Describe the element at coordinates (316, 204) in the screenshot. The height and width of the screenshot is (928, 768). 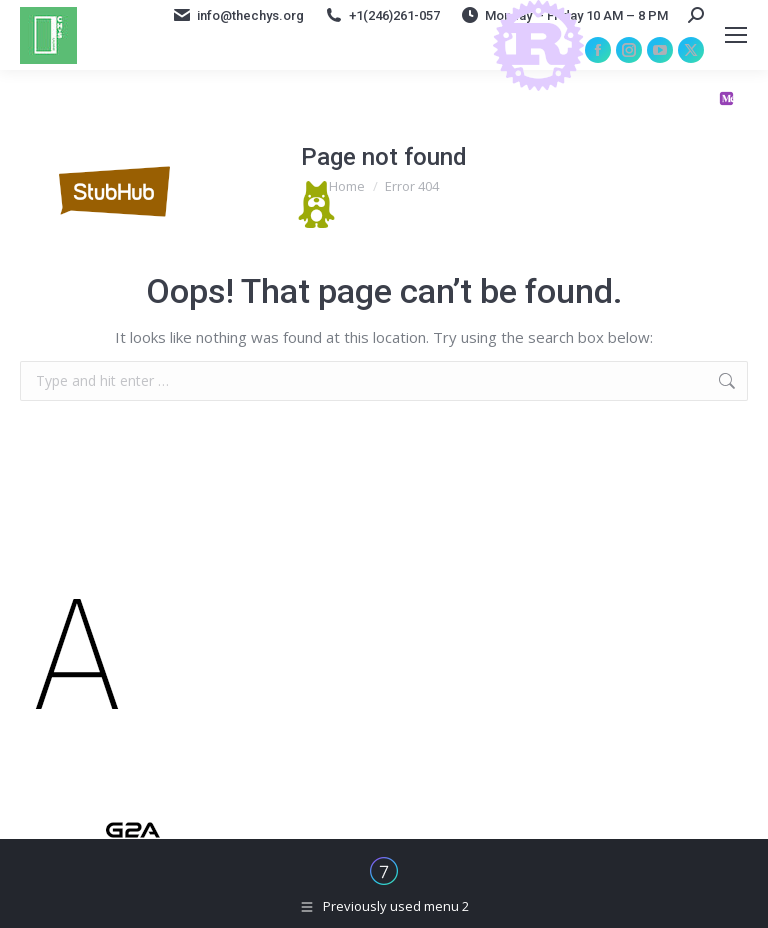
I see `link to or open ameba account` at that location.